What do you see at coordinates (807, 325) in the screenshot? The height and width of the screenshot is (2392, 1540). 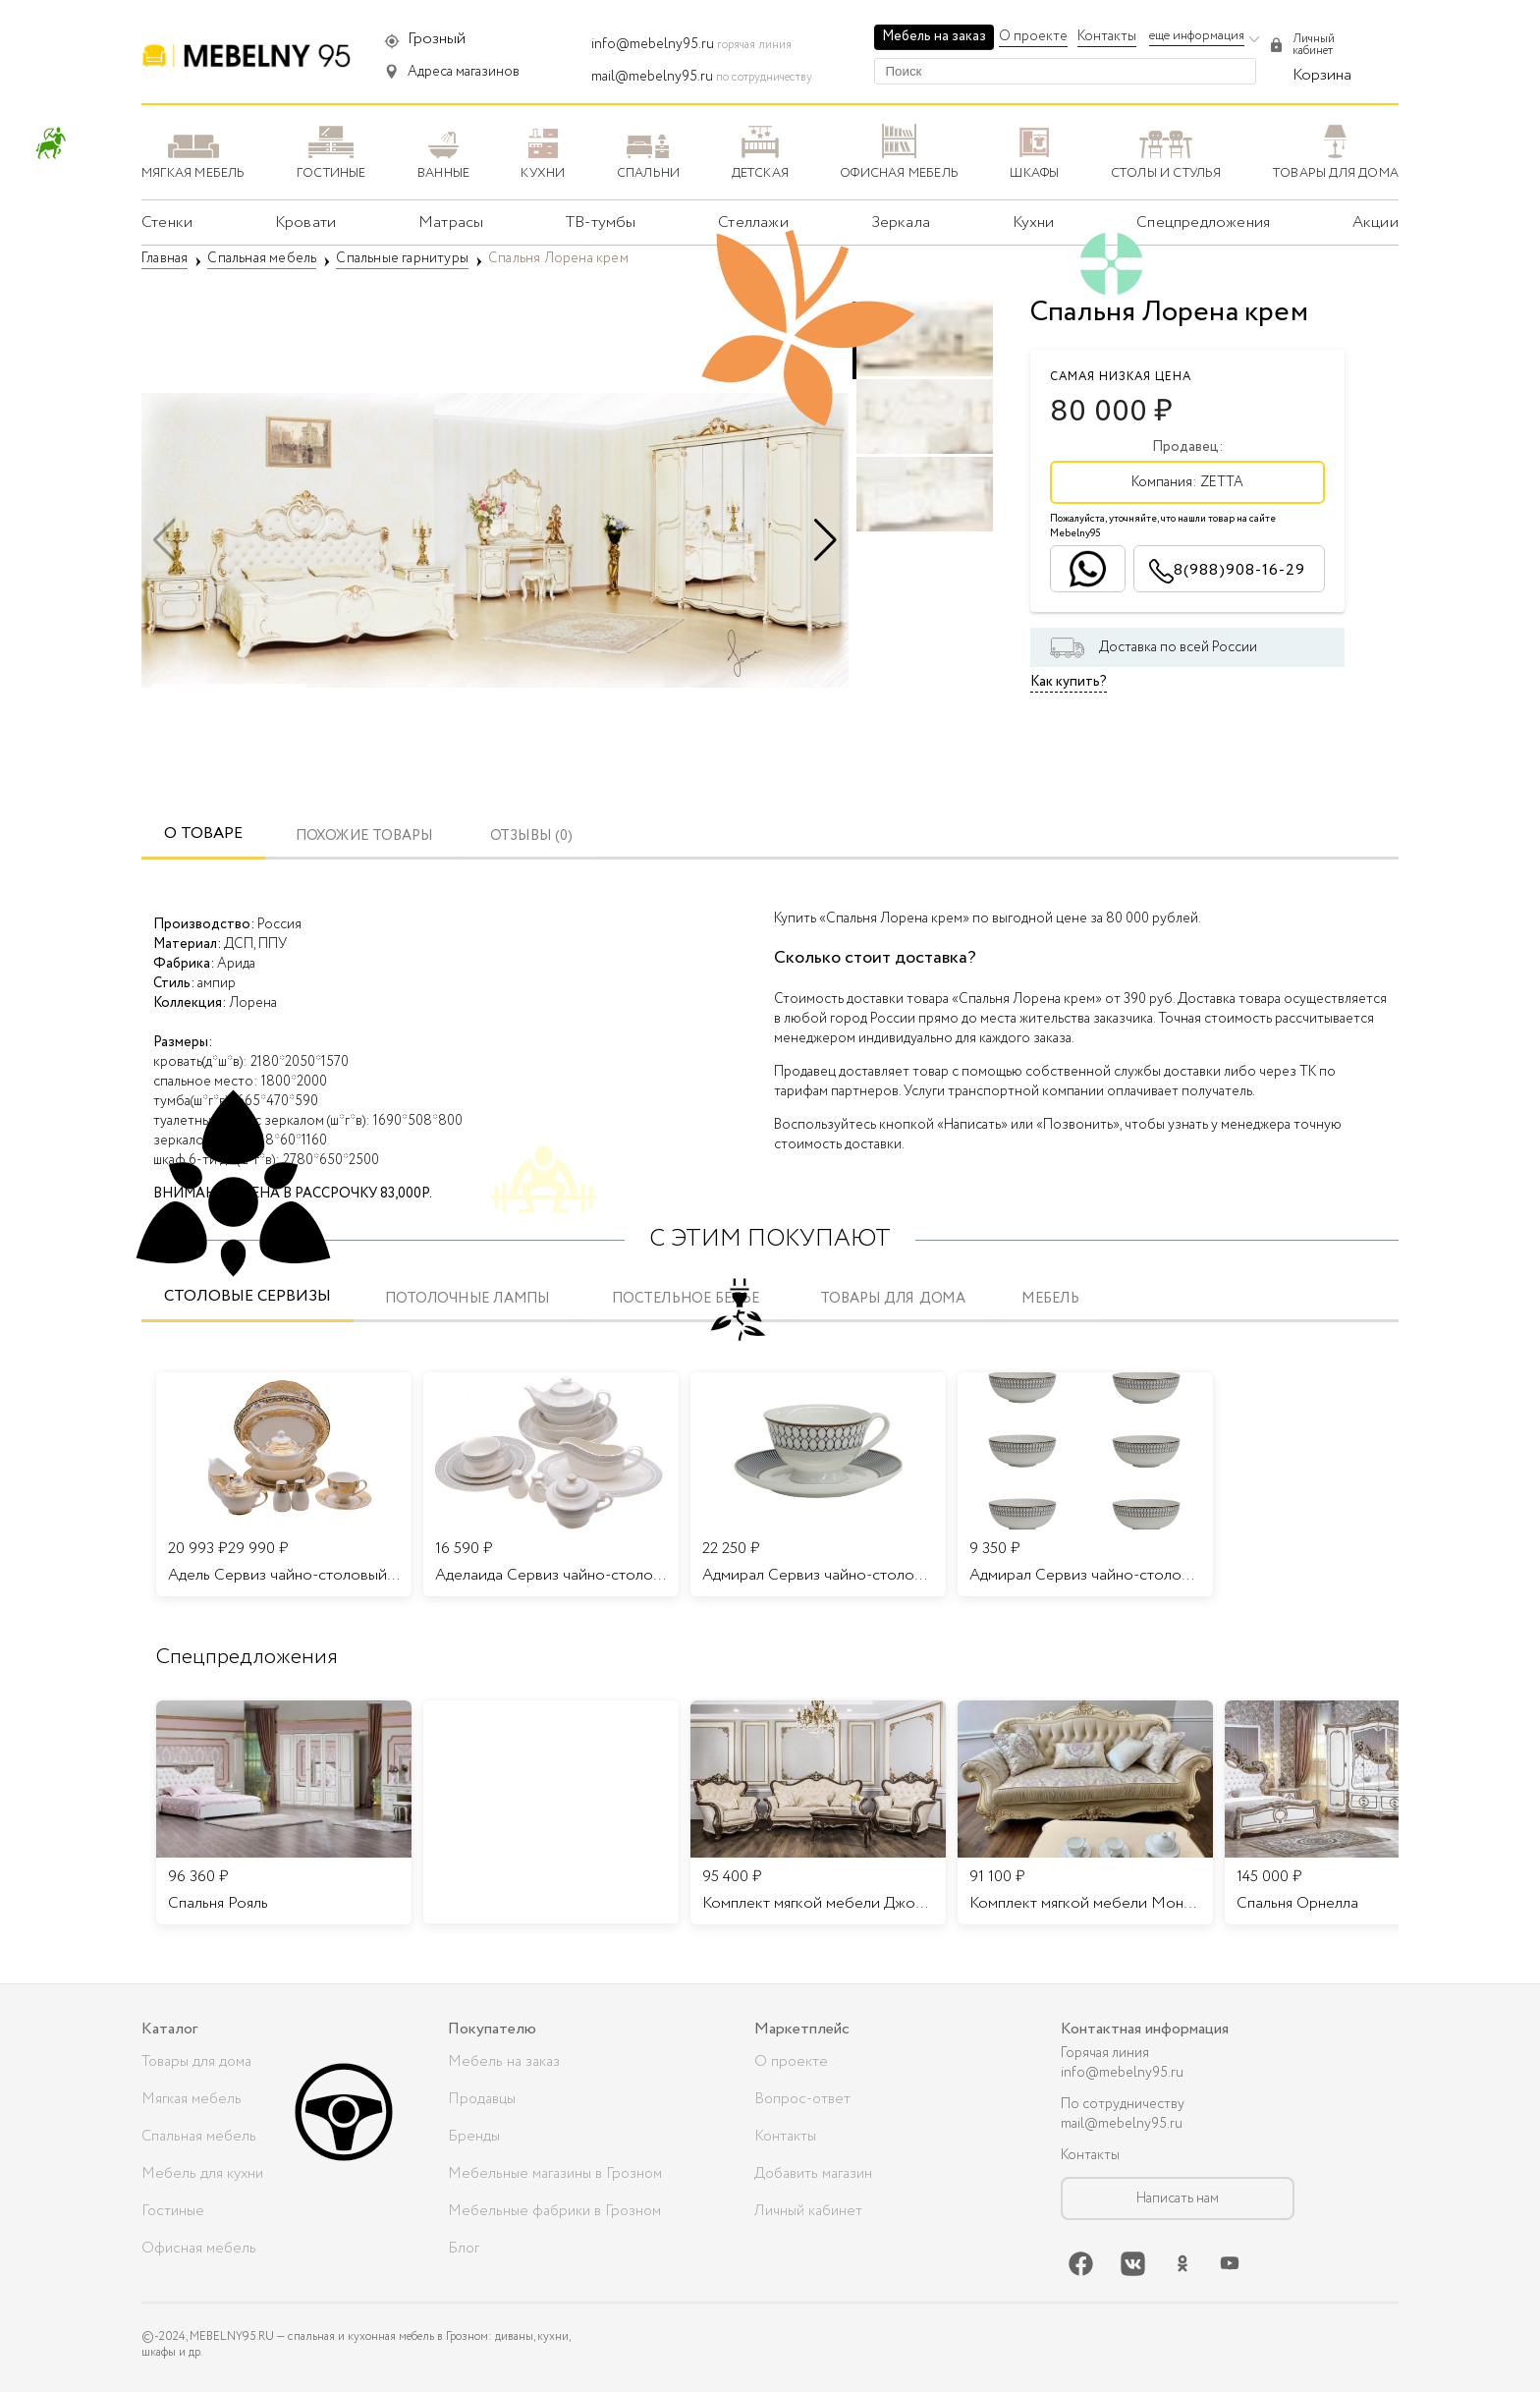 I see `nature or wildlife category indicator` at bounding box center [807, 325].